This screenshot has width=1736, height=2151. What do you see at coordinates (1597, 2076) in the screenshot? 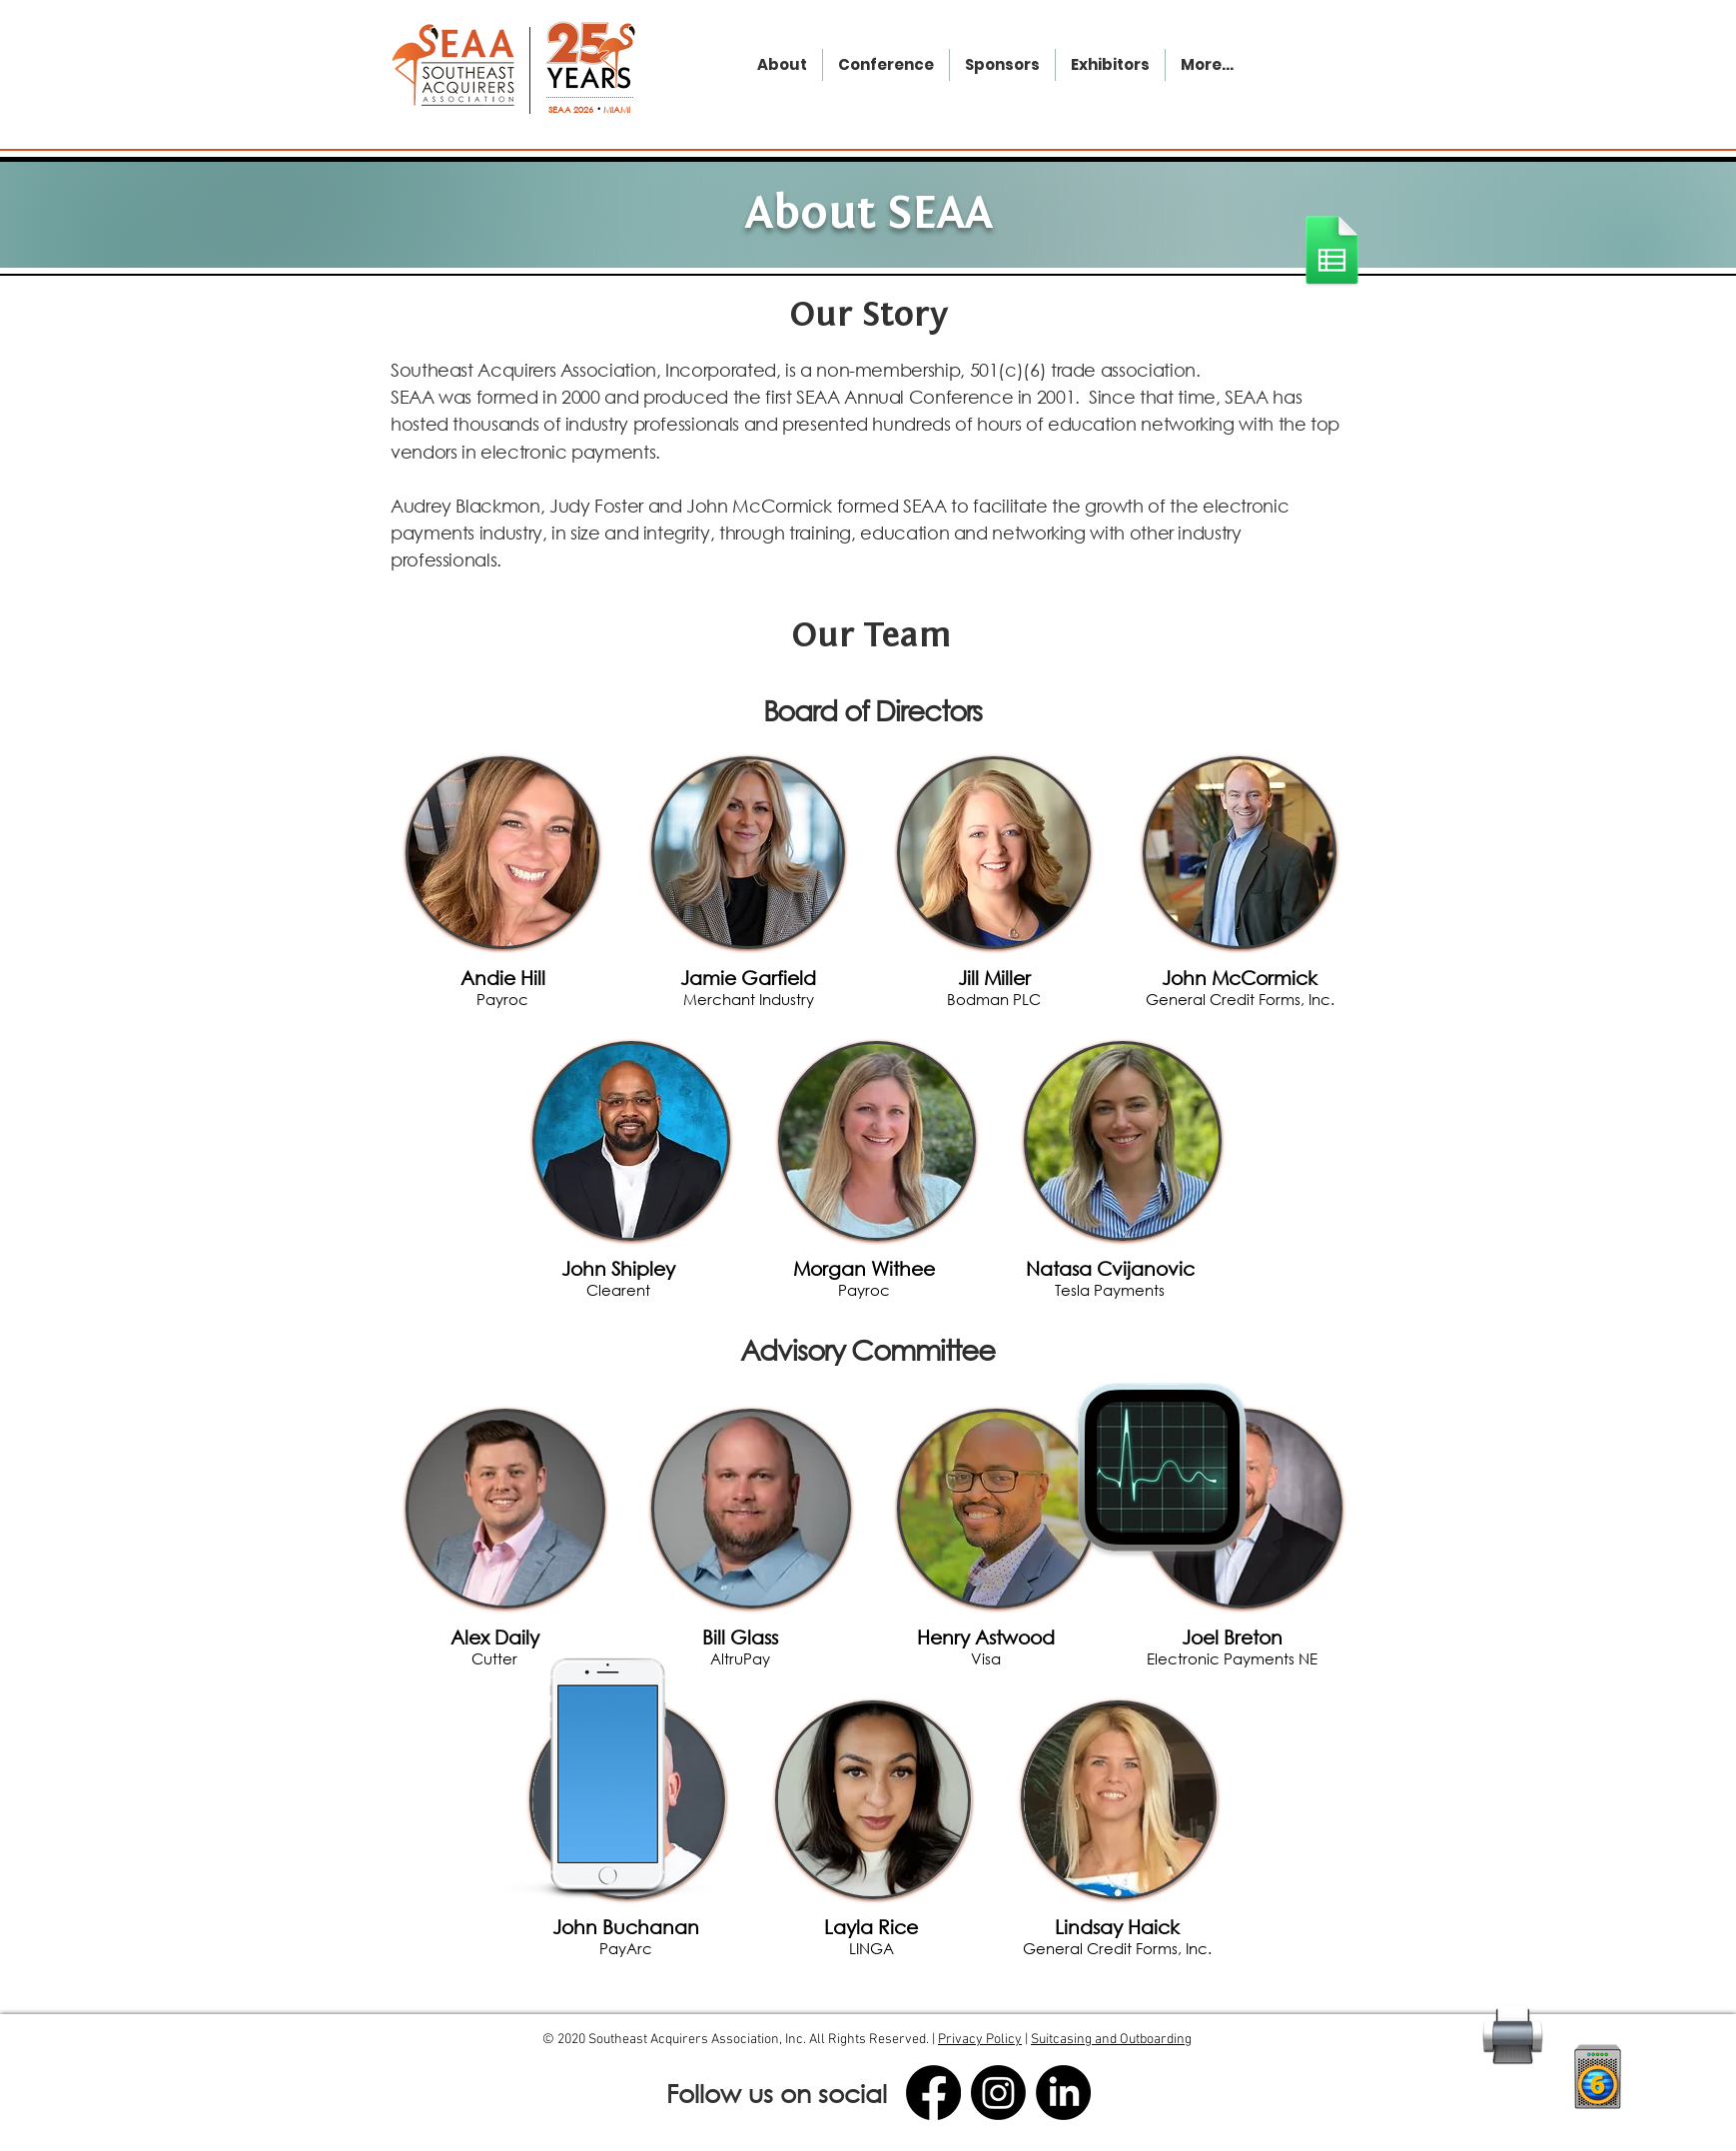
I see `RAID 6 storage array configuration` at bounding box center [1597, 2076].